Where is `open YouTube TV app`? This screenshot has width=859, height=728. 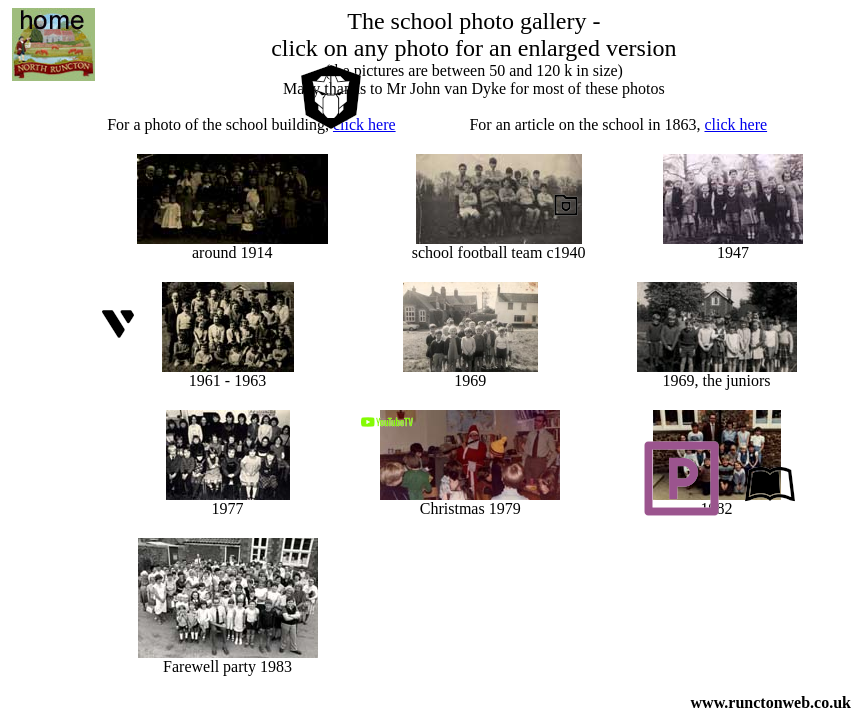 open YouTube TV app is located at coordinates (387, 422).